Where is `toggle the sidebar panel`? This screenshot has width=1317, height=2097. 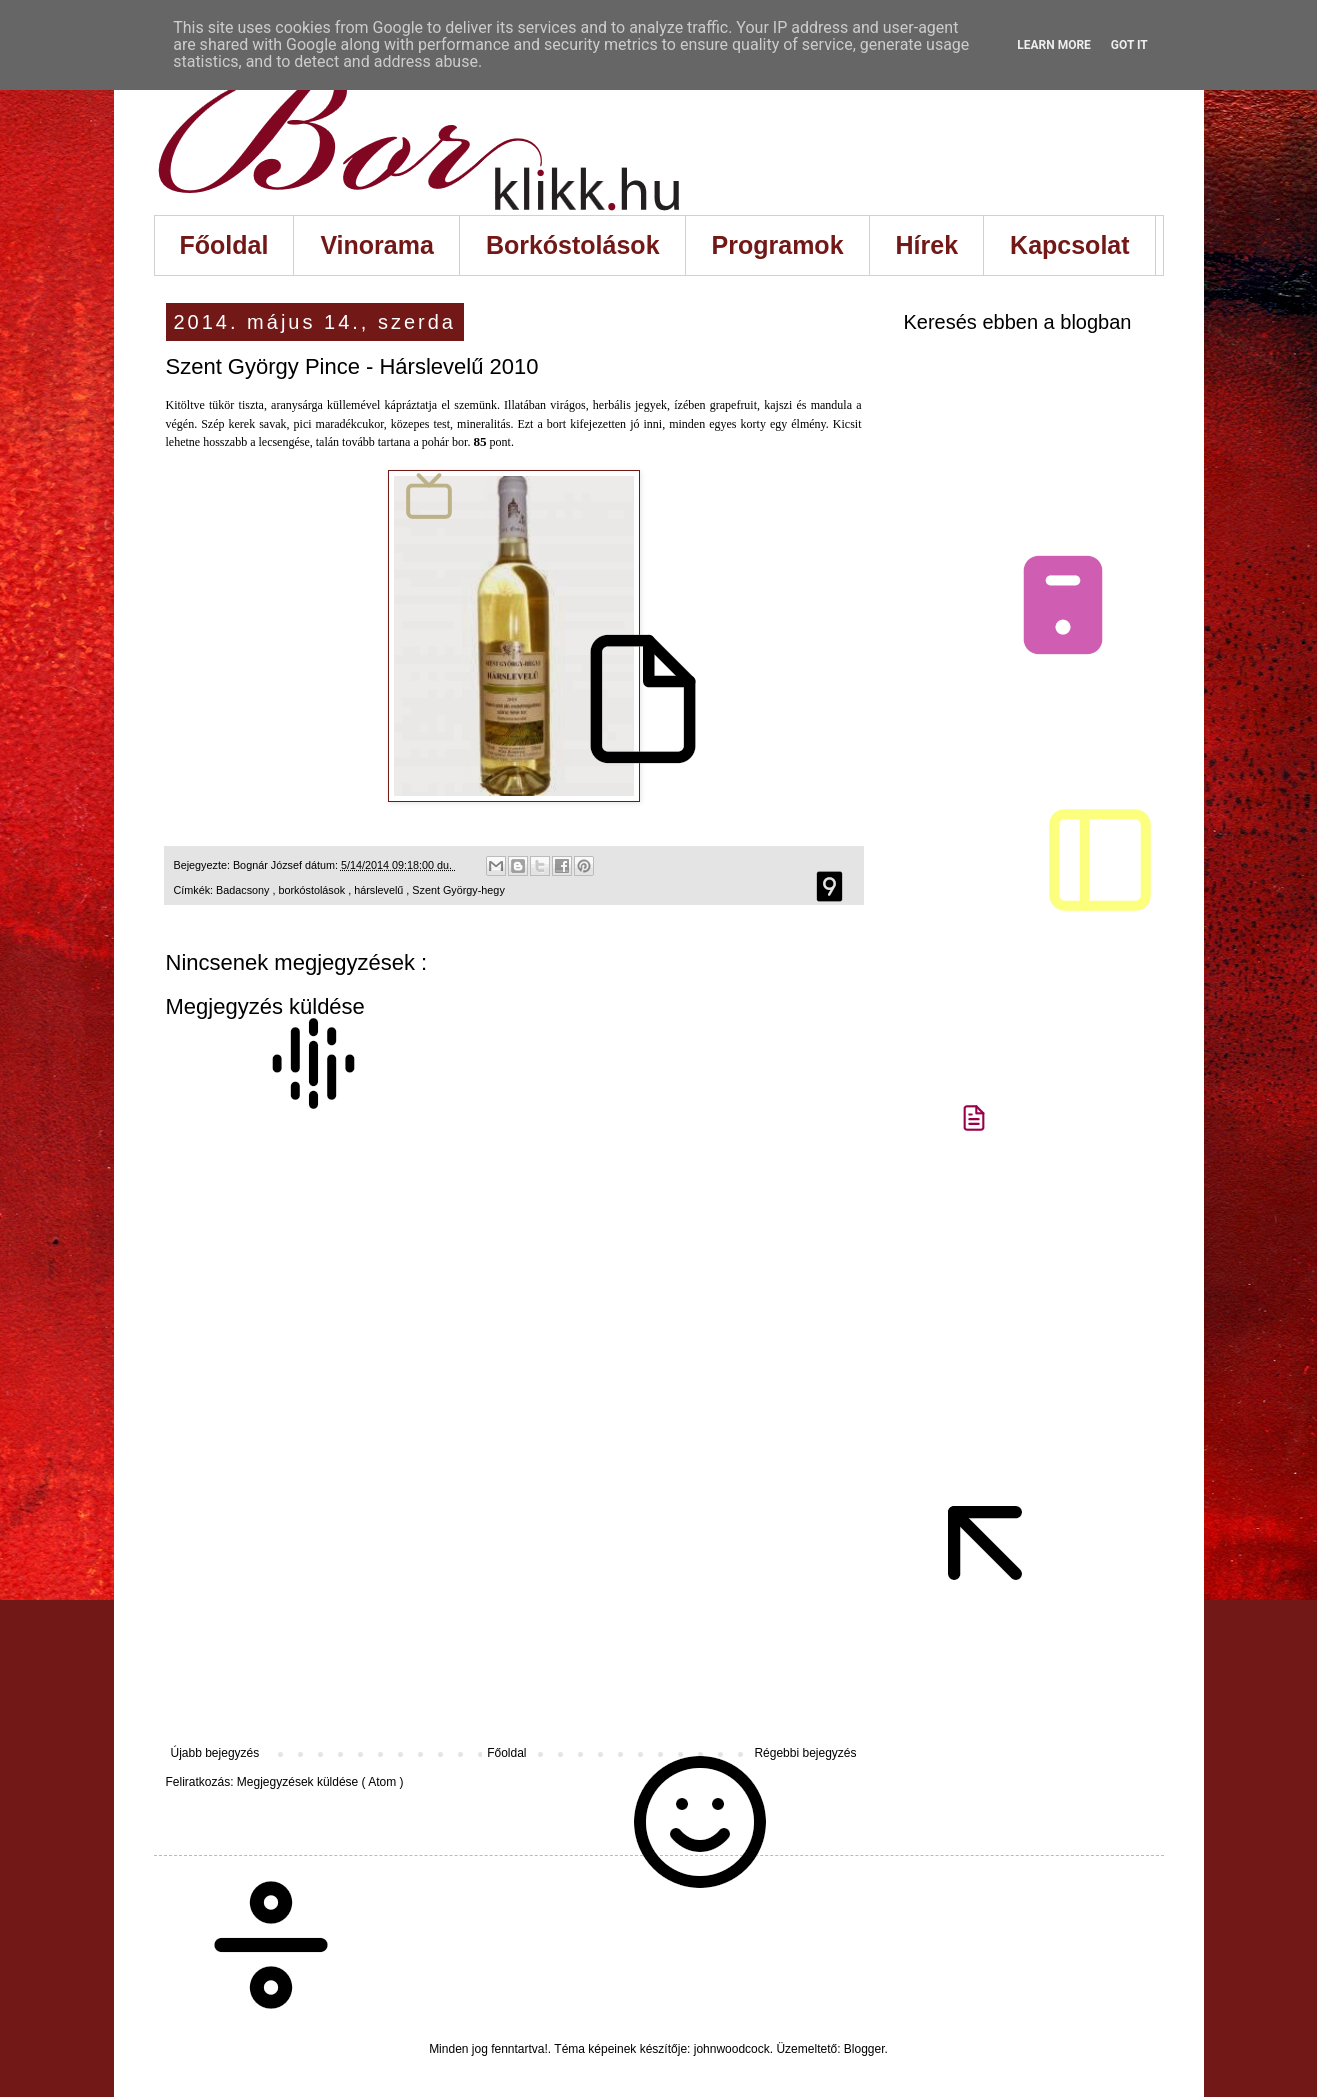 toggle the sidebar panel is located at coordinates (1100, 860).